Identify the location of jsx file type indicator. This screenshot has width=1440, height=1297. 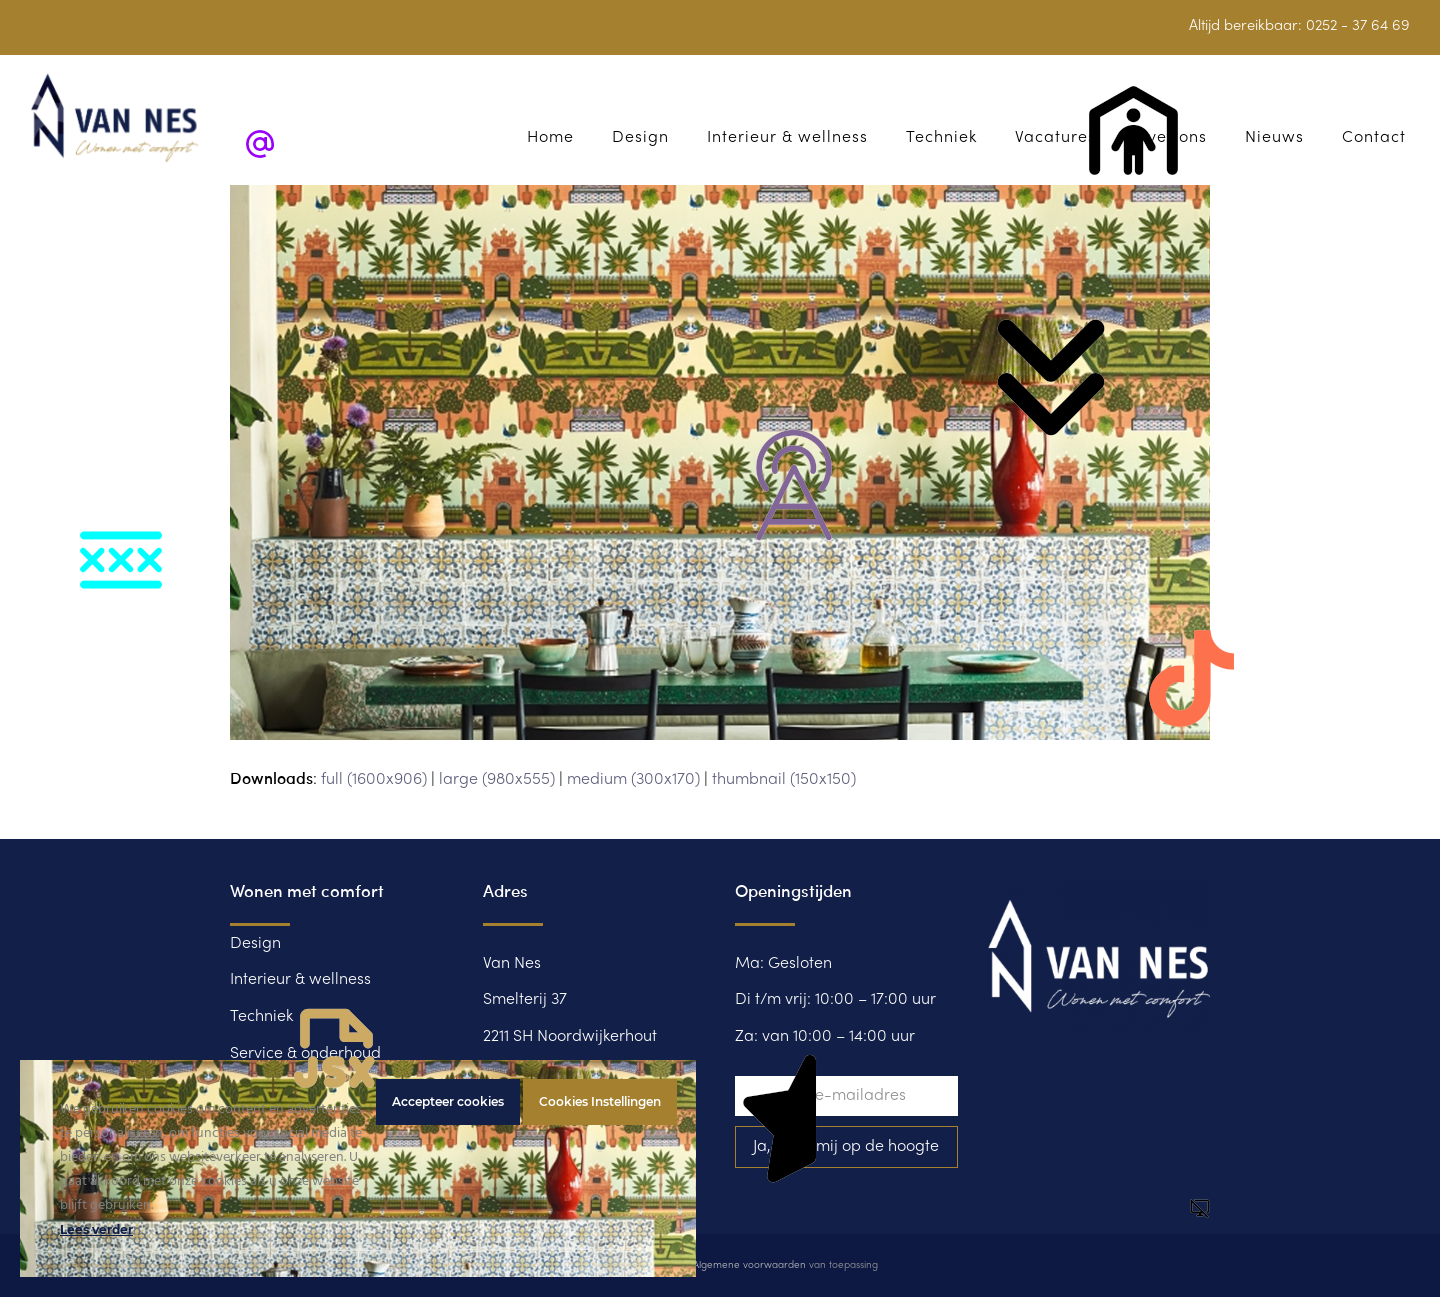
(336, 1051).